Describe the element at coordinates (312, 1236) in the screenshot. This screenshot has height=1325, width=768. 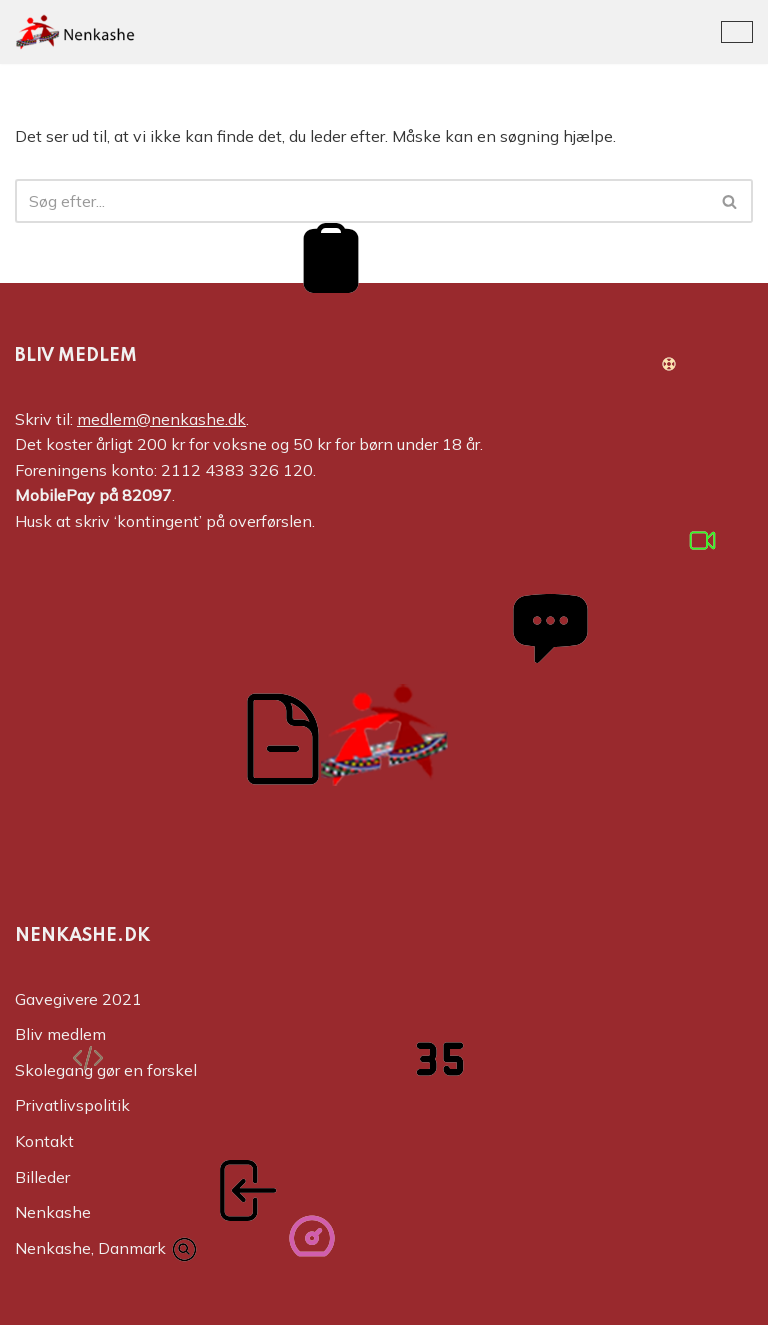
I see `access your dashboard or control panel` at that location.